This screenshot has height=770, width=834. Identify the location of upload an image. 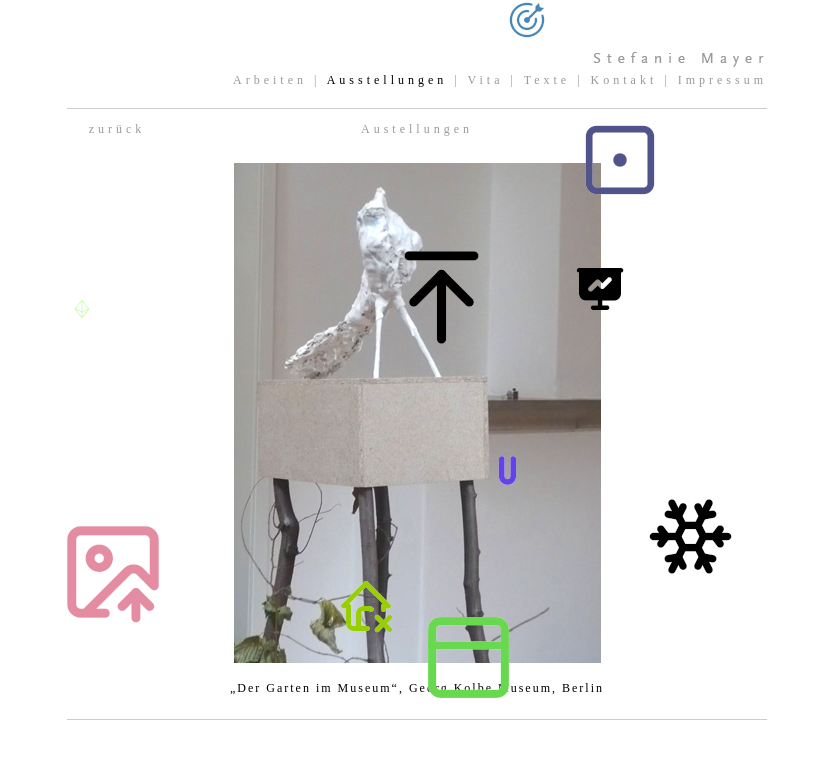
(113, 572).